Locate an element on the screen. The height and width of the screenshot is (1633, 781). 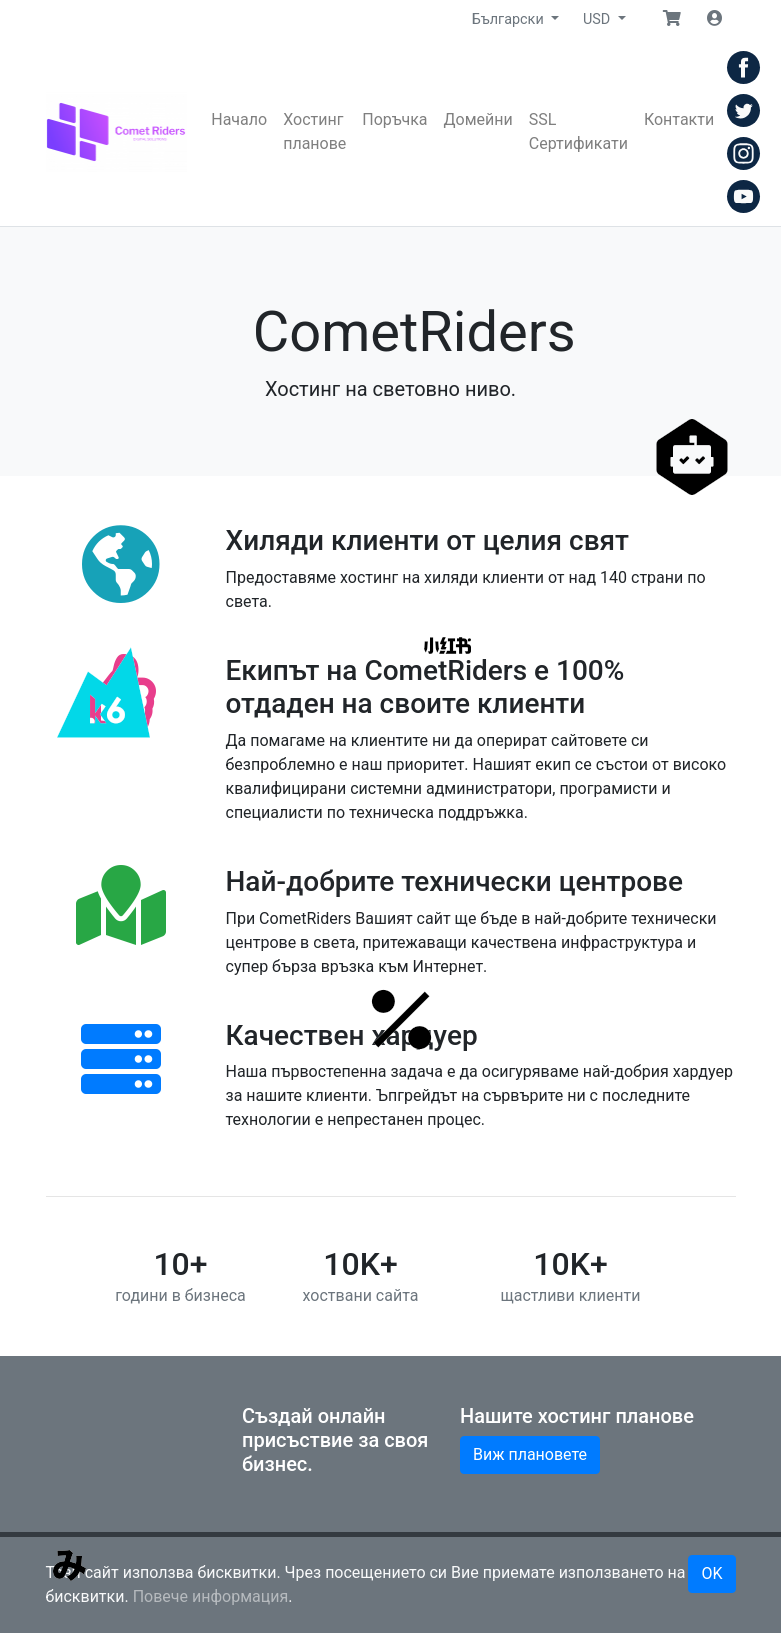
open the Mihon manga reader app is located at coordinates (69, 1565).